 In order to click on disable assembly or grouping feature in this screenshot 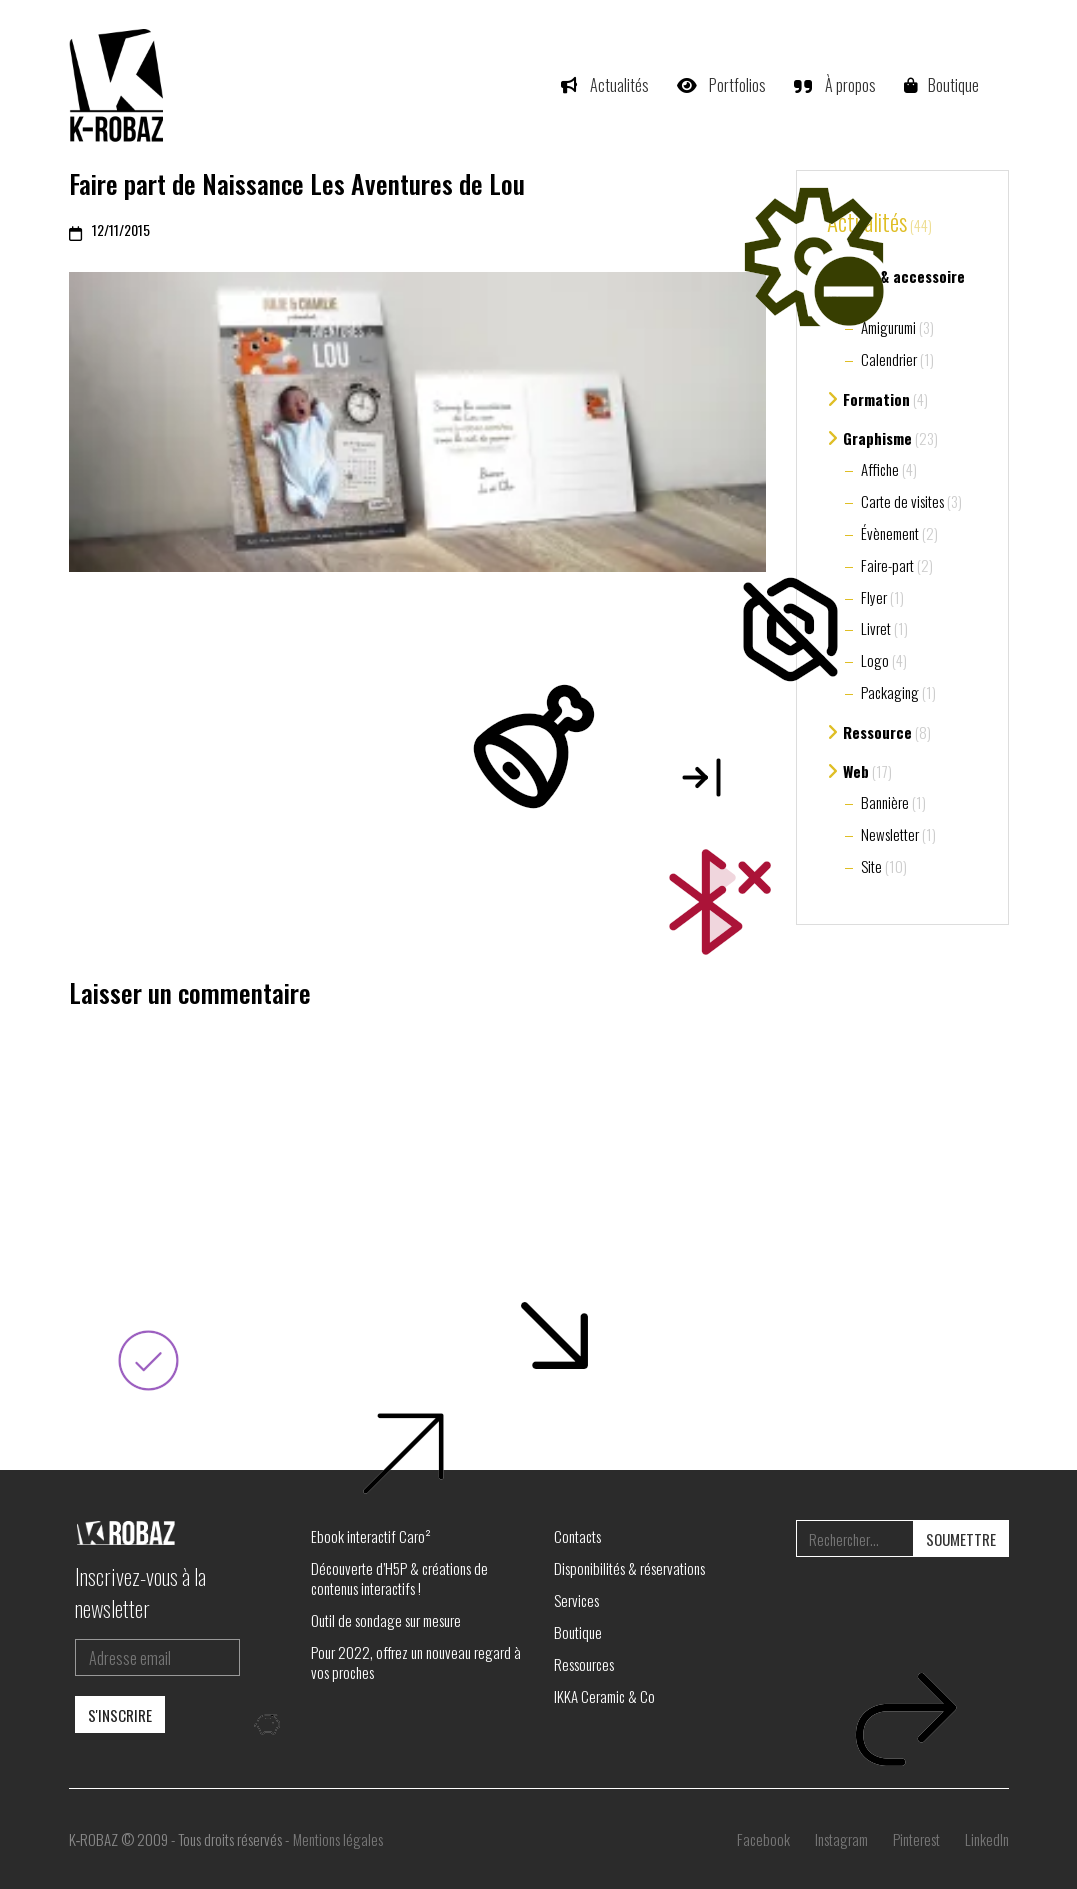, I will do `click(790, 629)`.